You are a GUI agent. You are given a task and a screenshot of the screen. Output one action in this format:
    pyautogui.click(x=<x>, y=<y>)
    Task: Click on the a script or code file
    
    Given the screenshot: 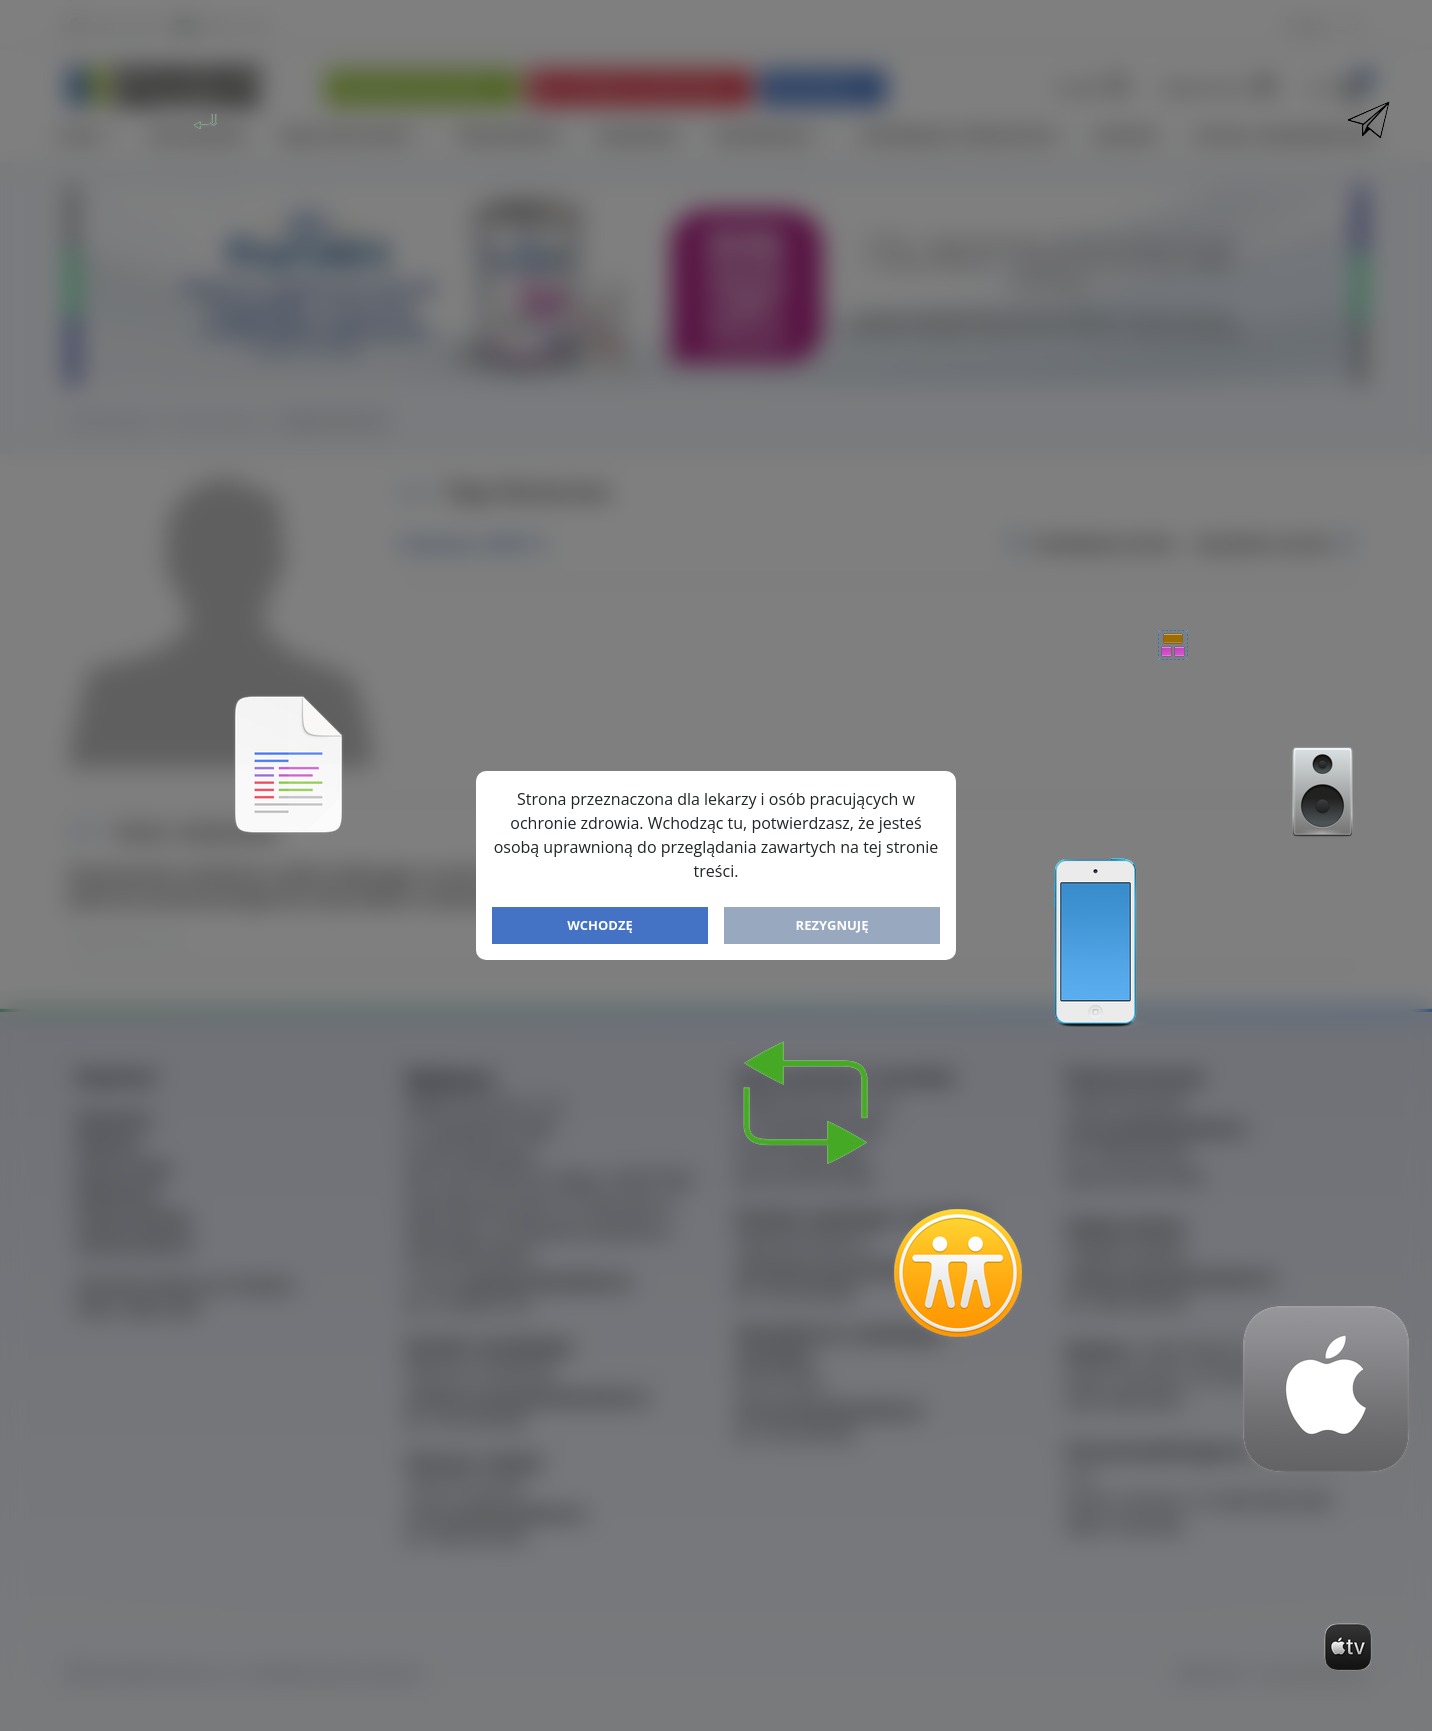 What is the action you would take?
    pyautogui.click(x=288, y=764)
    